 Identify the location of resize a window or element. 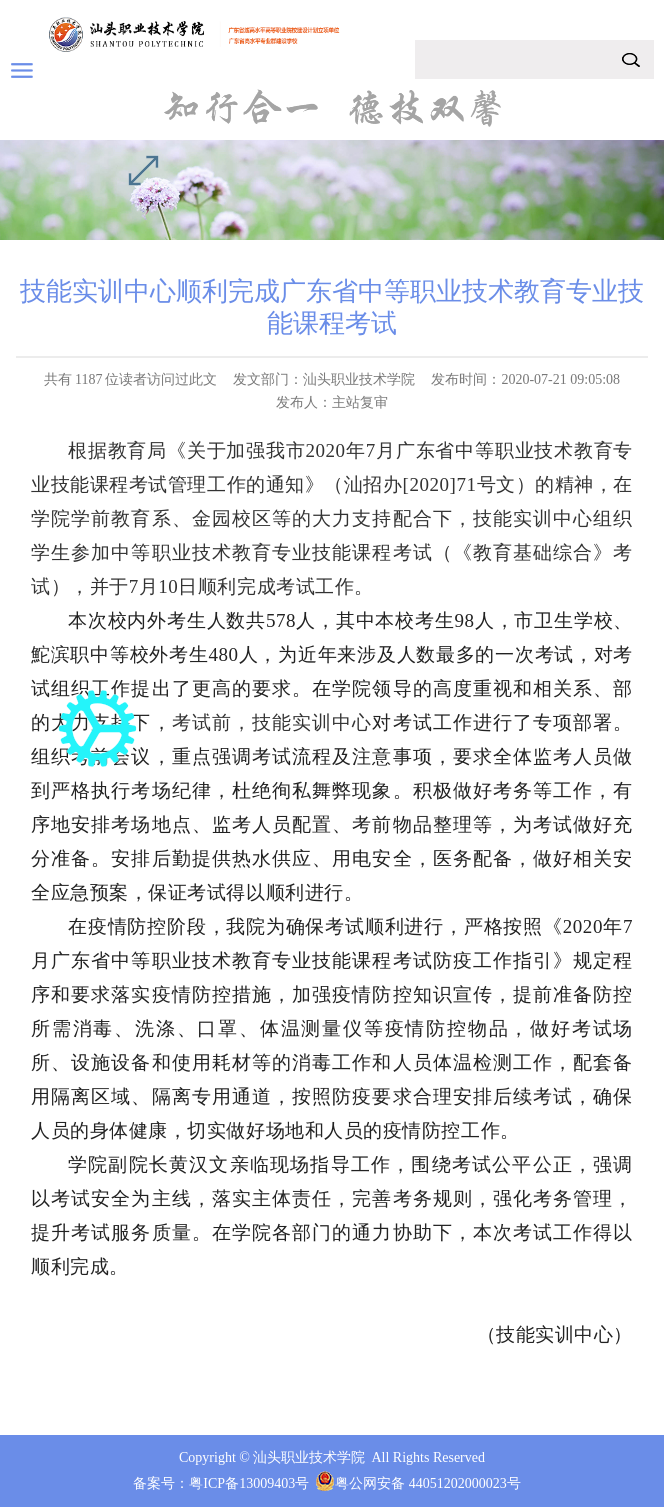
(143, 170).